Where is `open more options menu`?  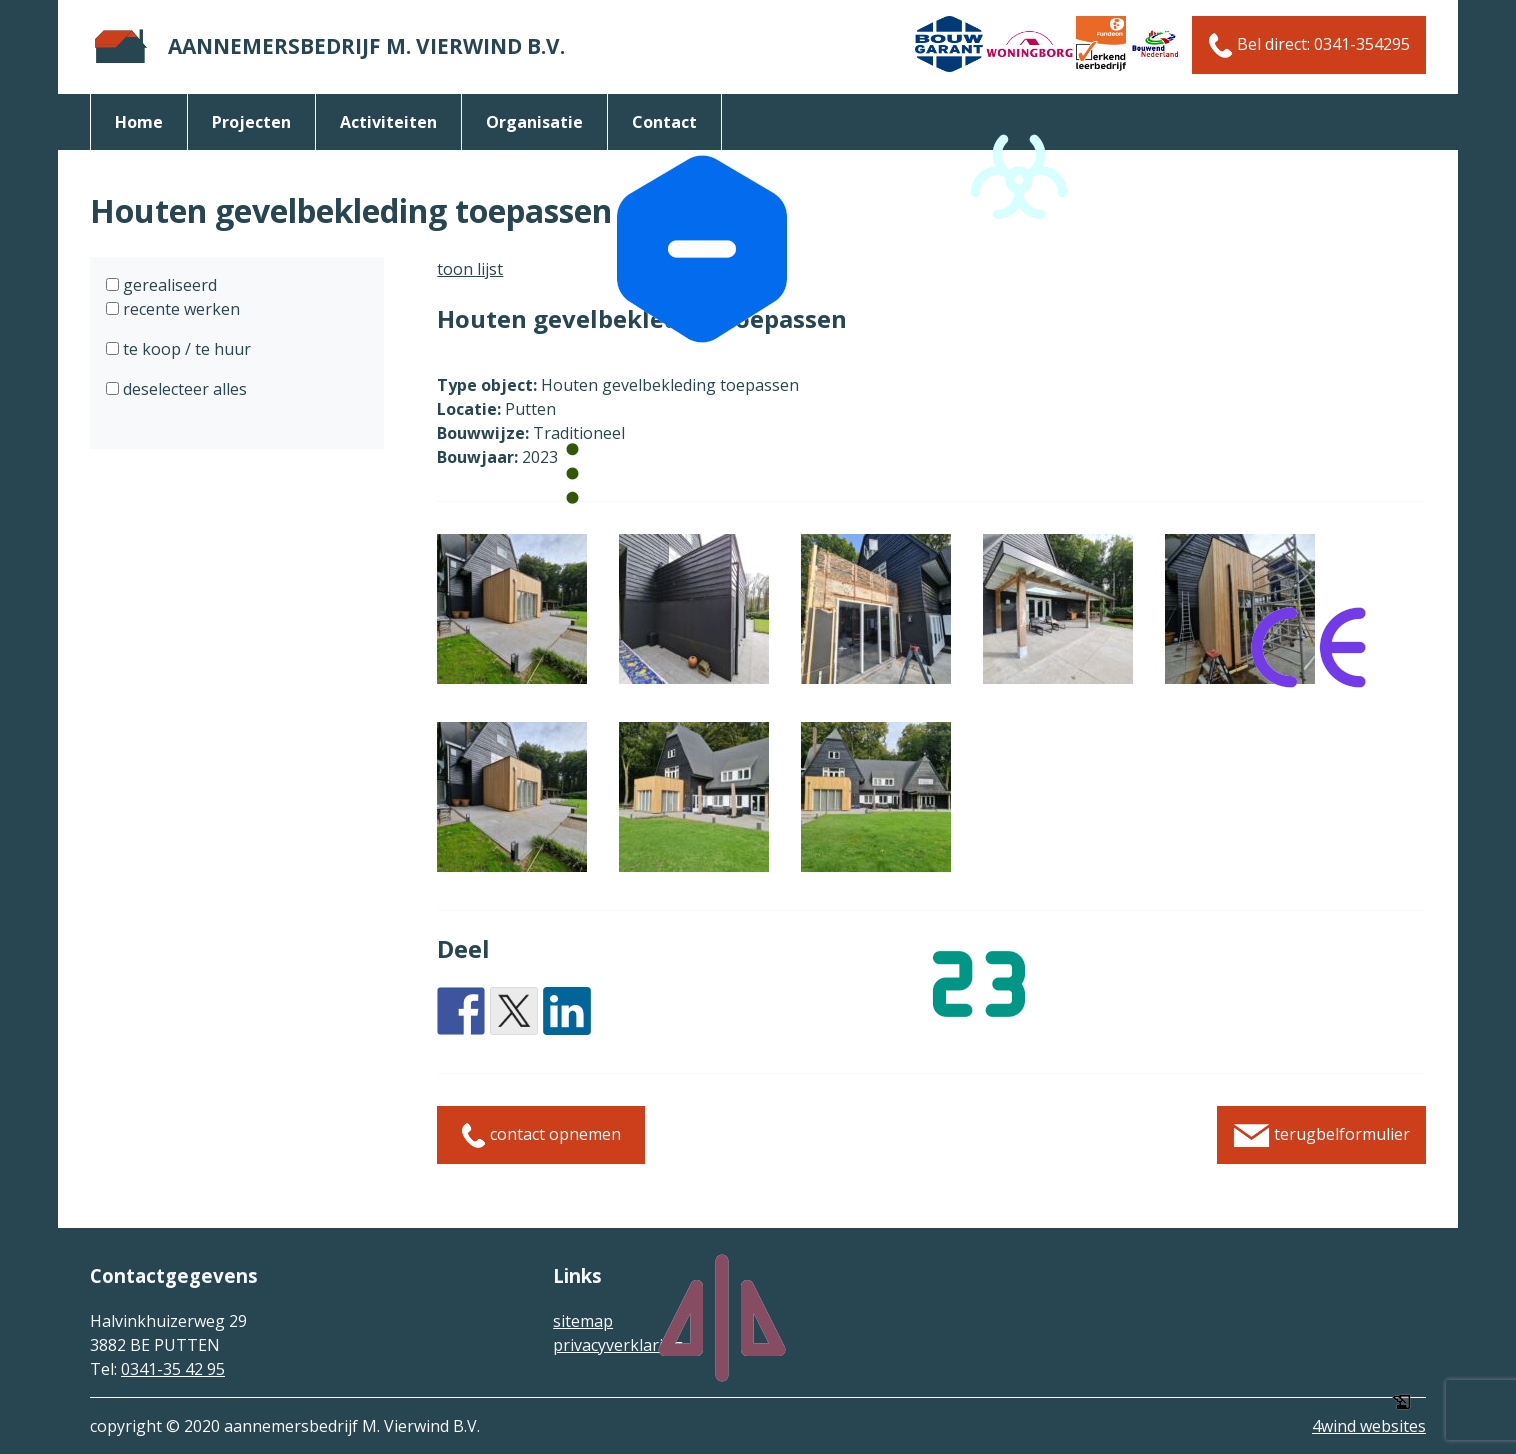
open more options menu is located at coordinates (572, 473).